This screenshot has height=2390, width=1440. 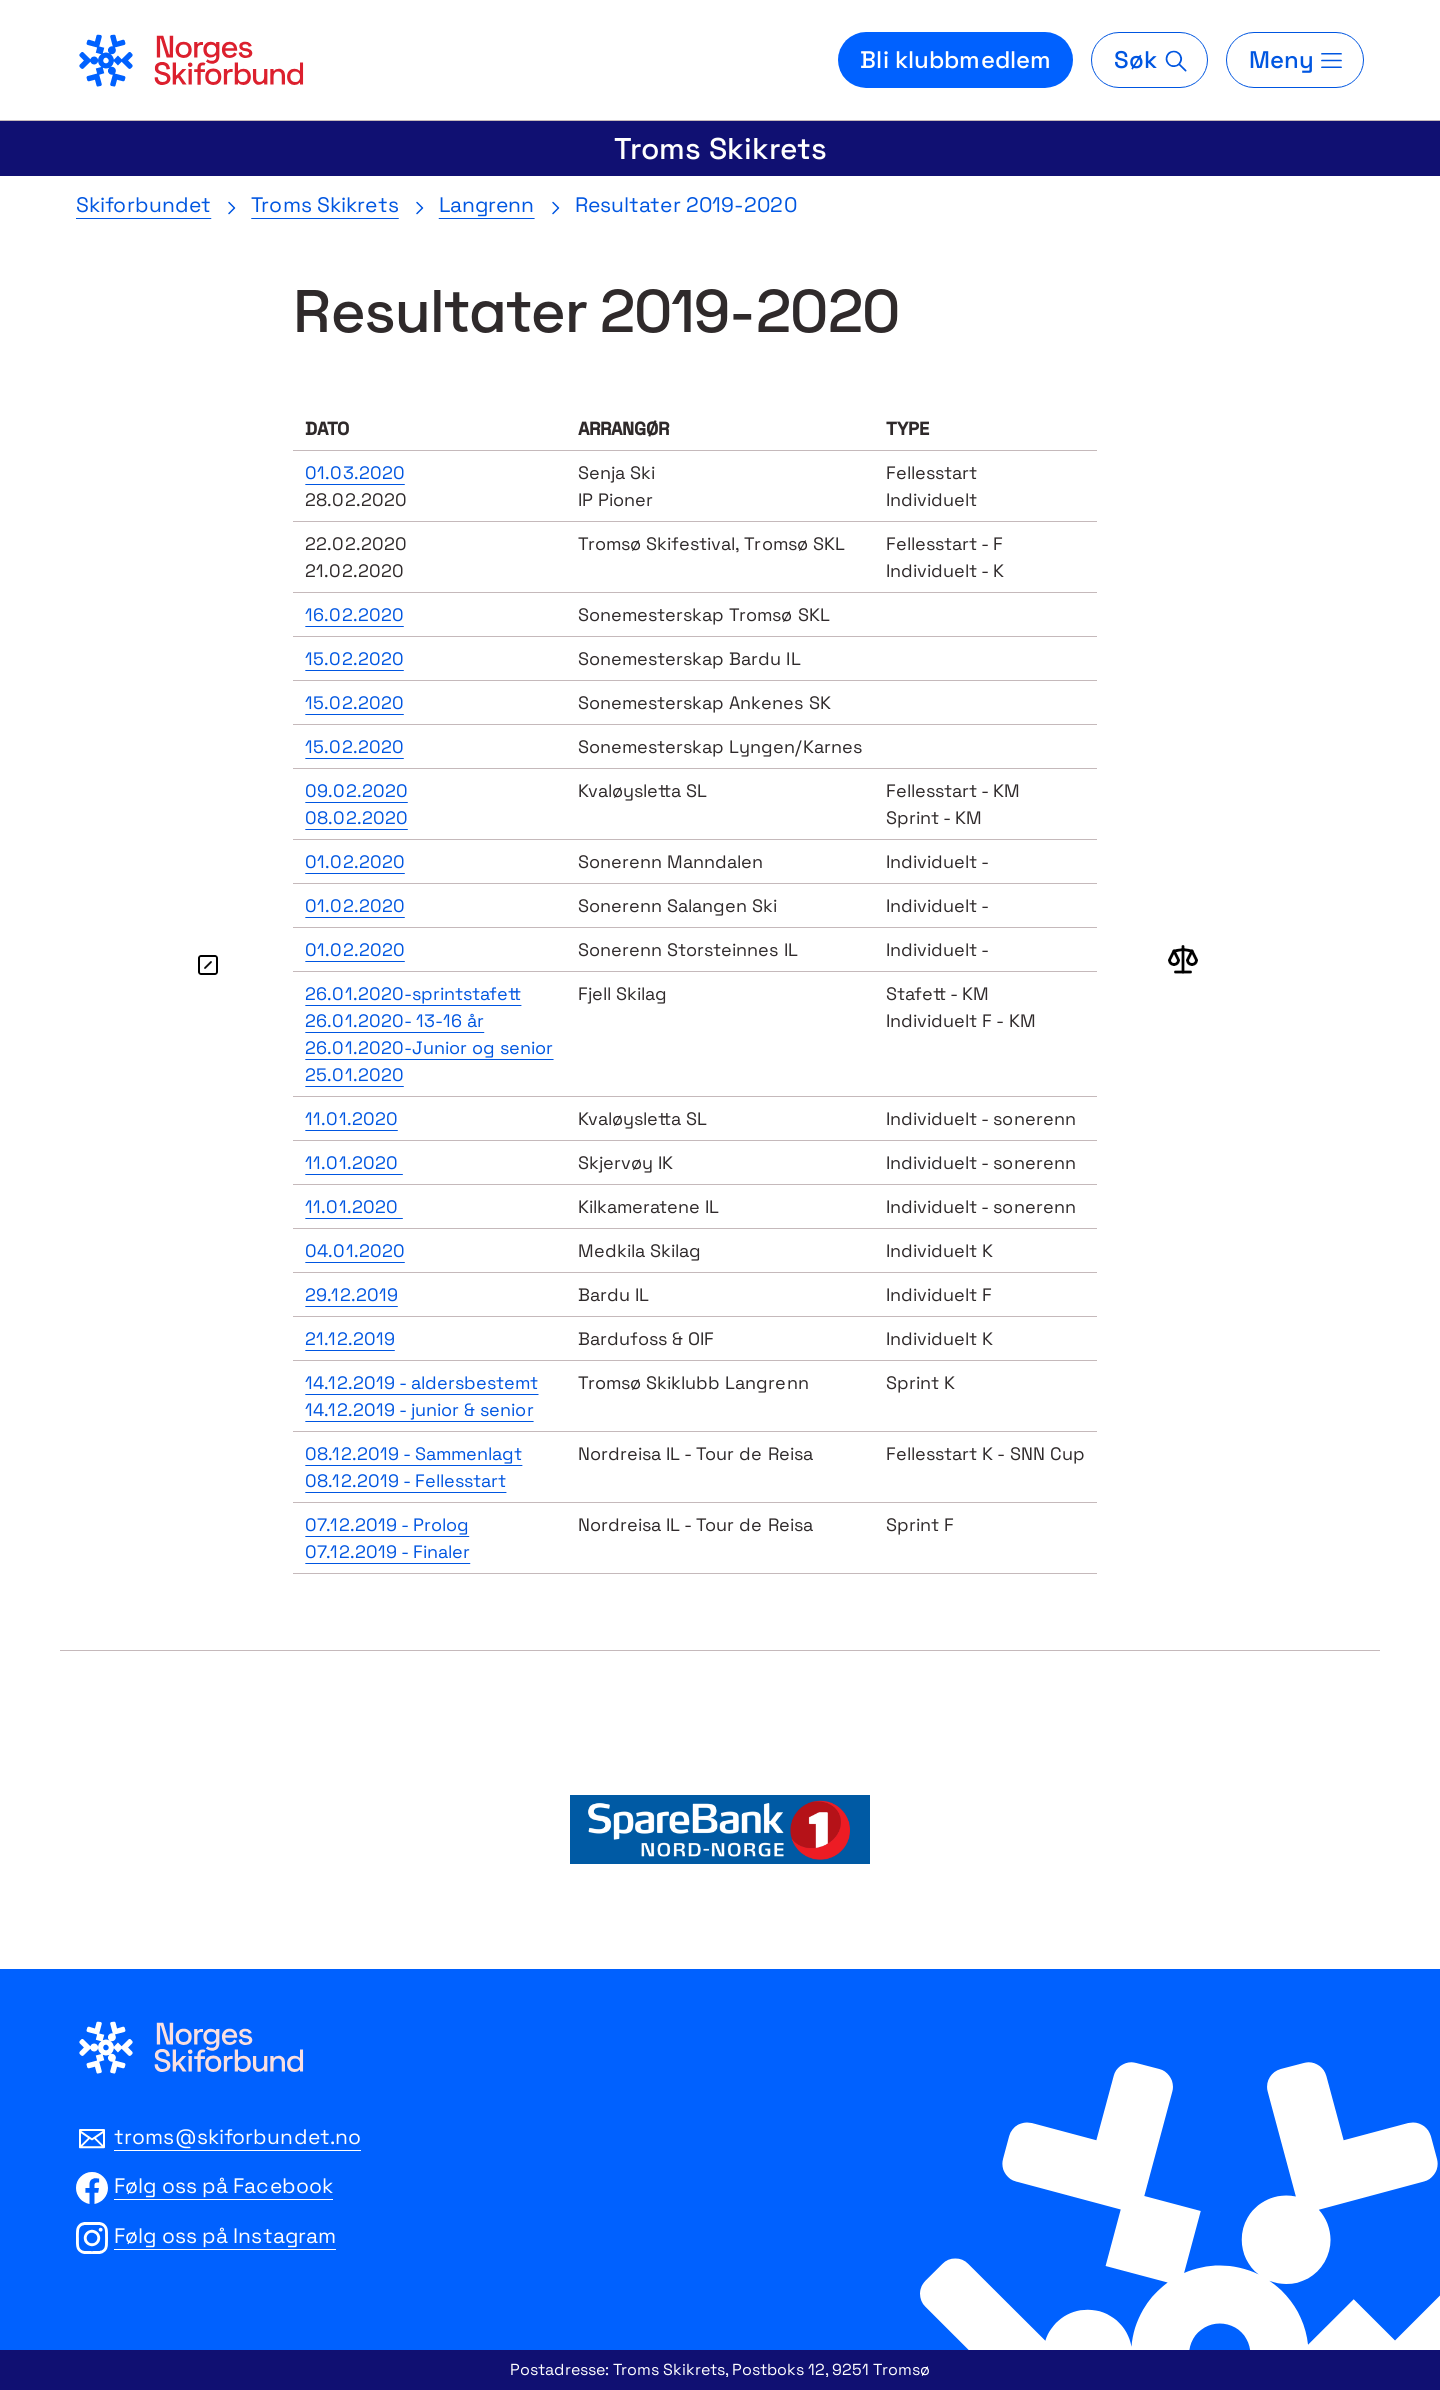 What do you see at coordinates (1183, 960) in the screenshot?
I see `access comparison or weighing features` at bounding box center [1183, 960].